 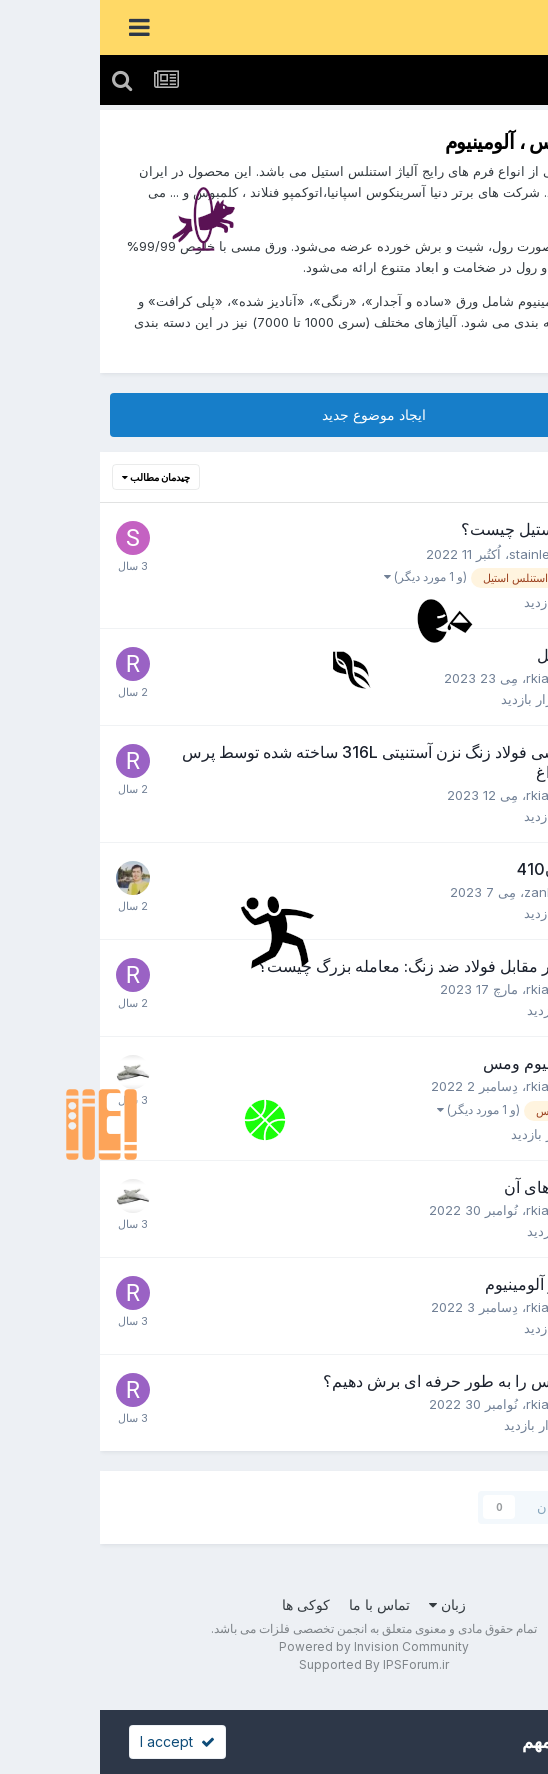 I want to click on indicates drinking or beverage consumption in gameplay, so click(x=445, y=621).